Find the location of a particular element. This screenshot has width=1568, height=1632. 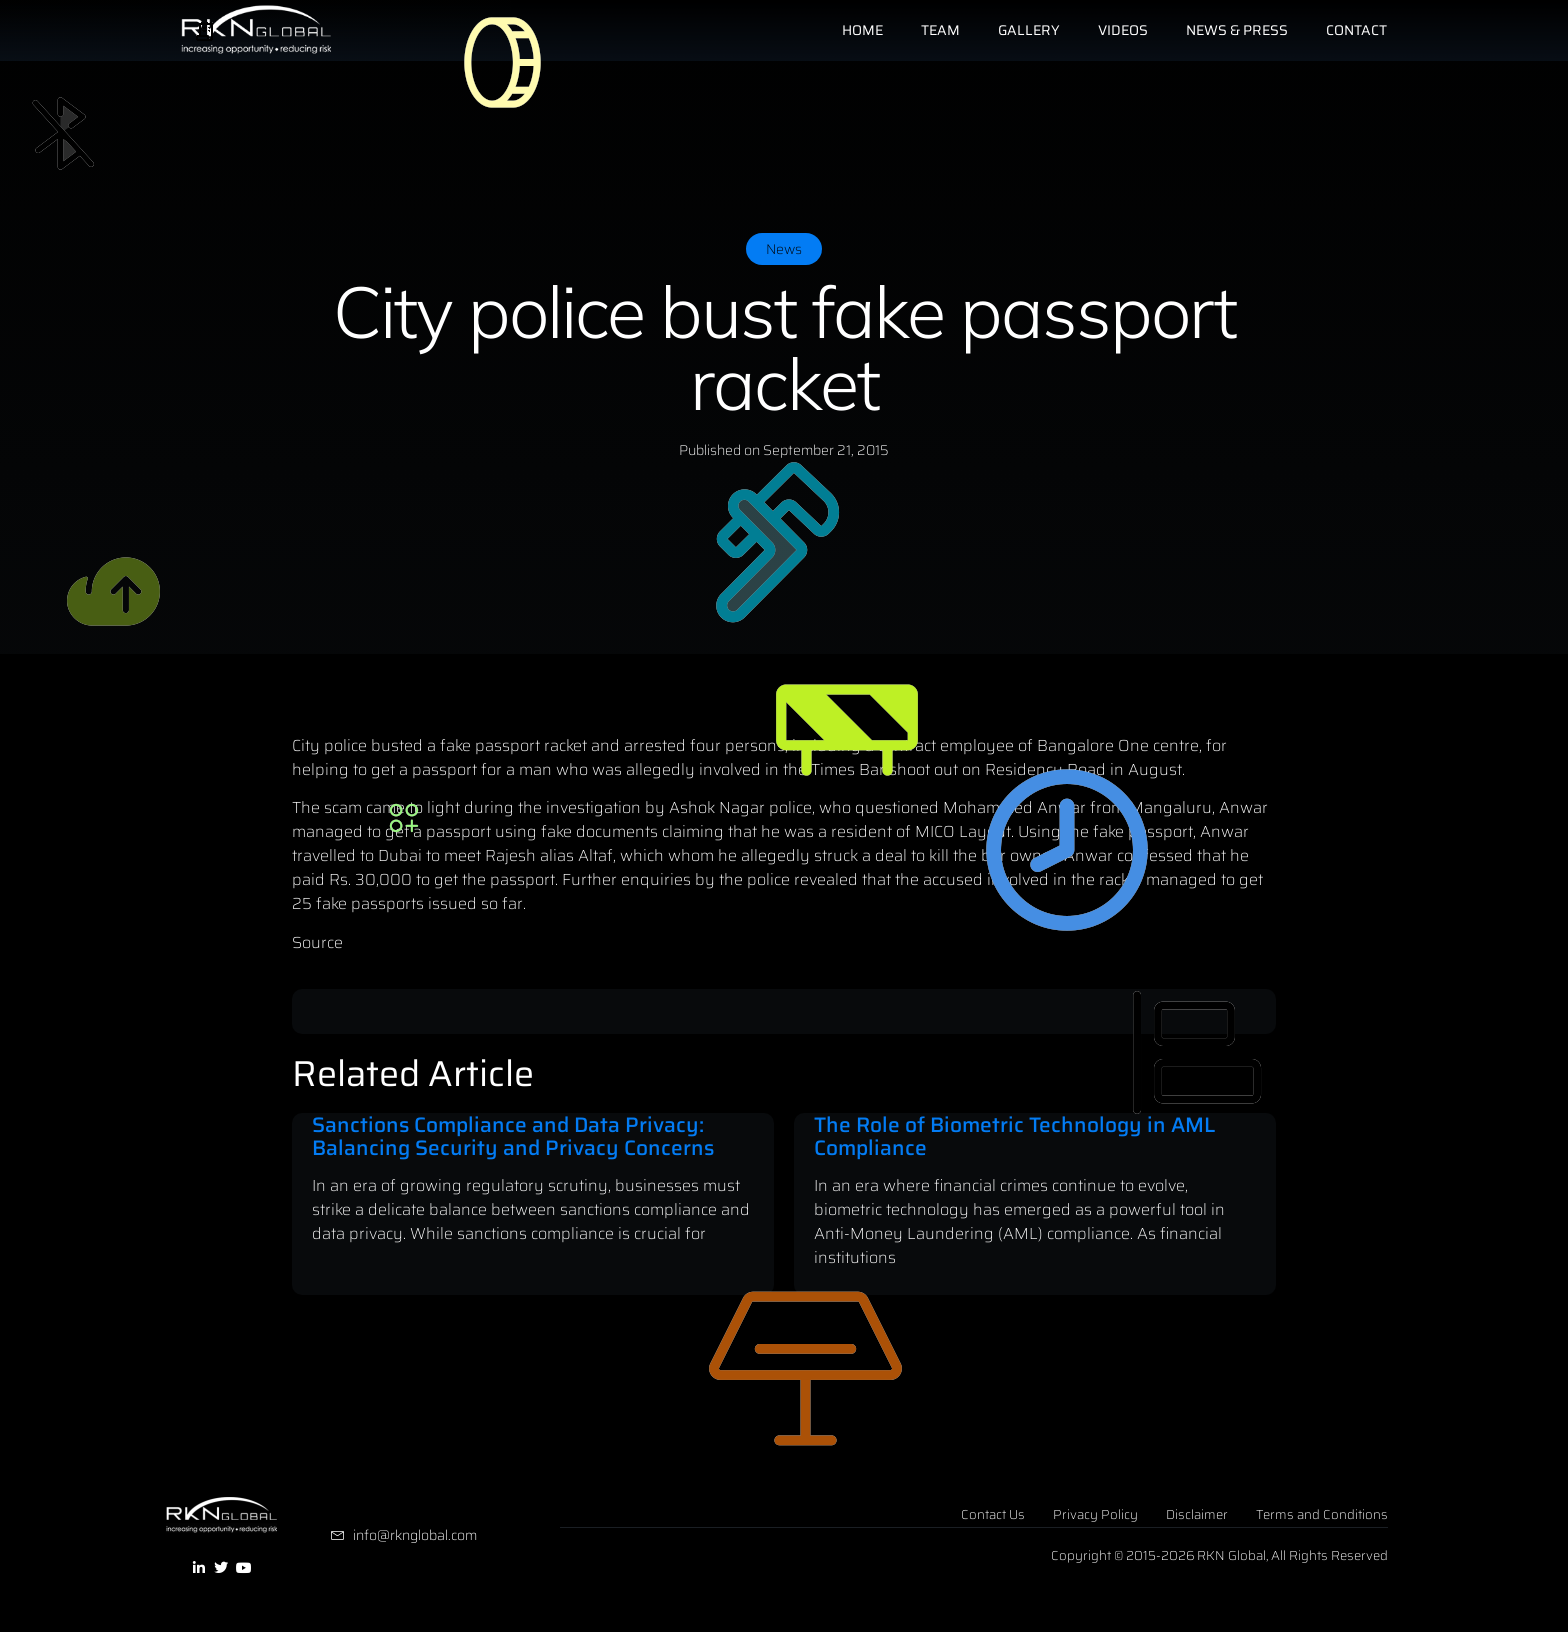

access presentation mode is located at coordinates (805, 1368).